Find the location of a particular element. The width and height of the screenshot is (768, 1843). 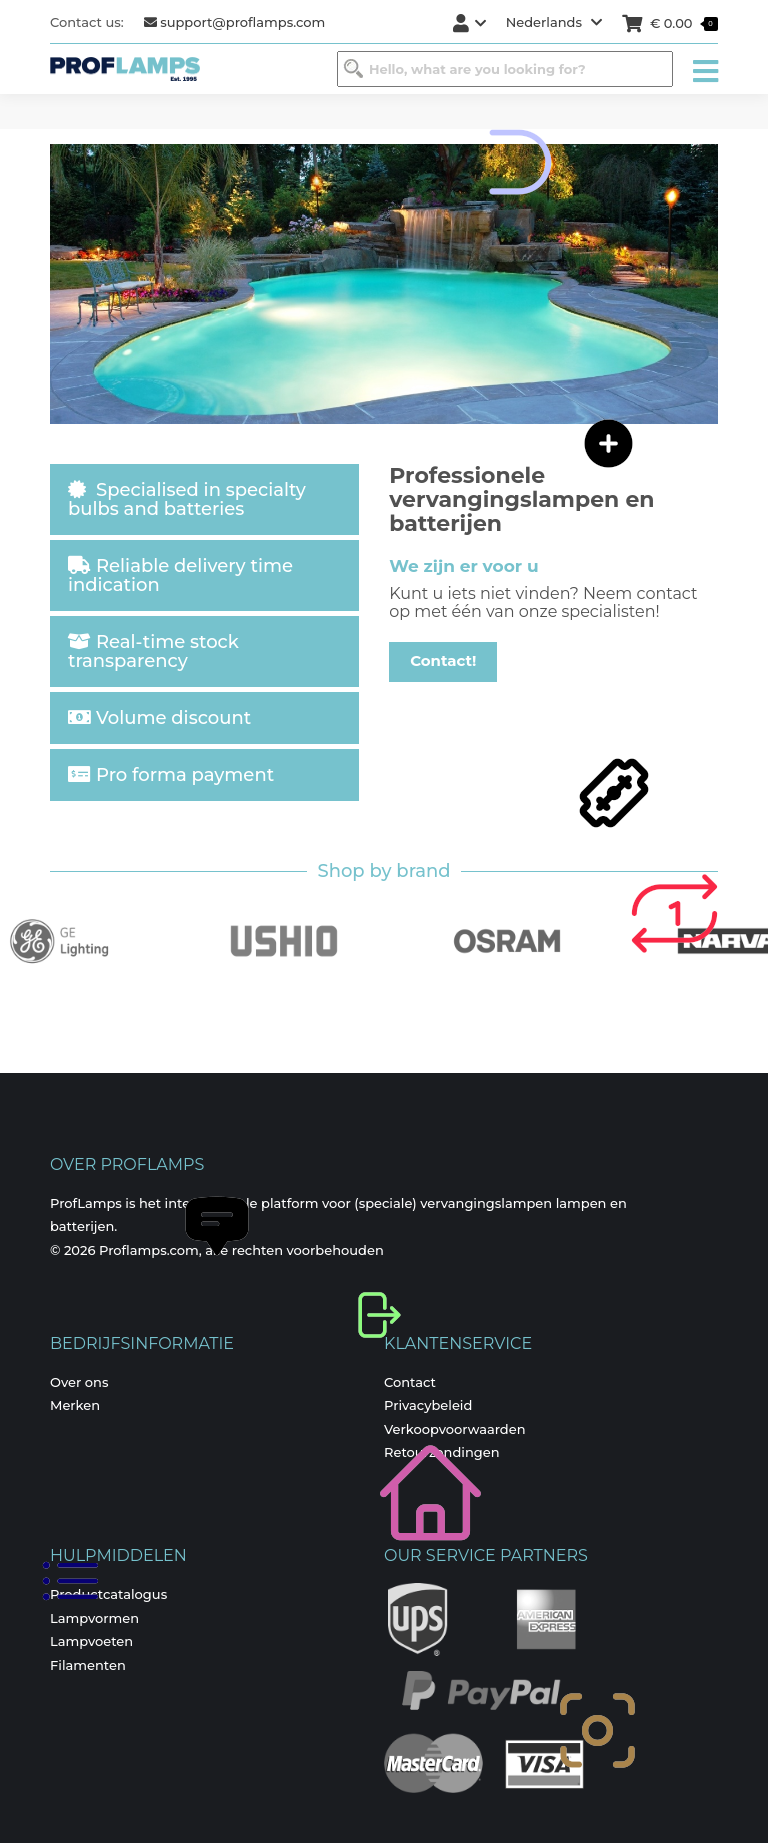

view items in a bulleted list format is located at coordinates (71, 1581).